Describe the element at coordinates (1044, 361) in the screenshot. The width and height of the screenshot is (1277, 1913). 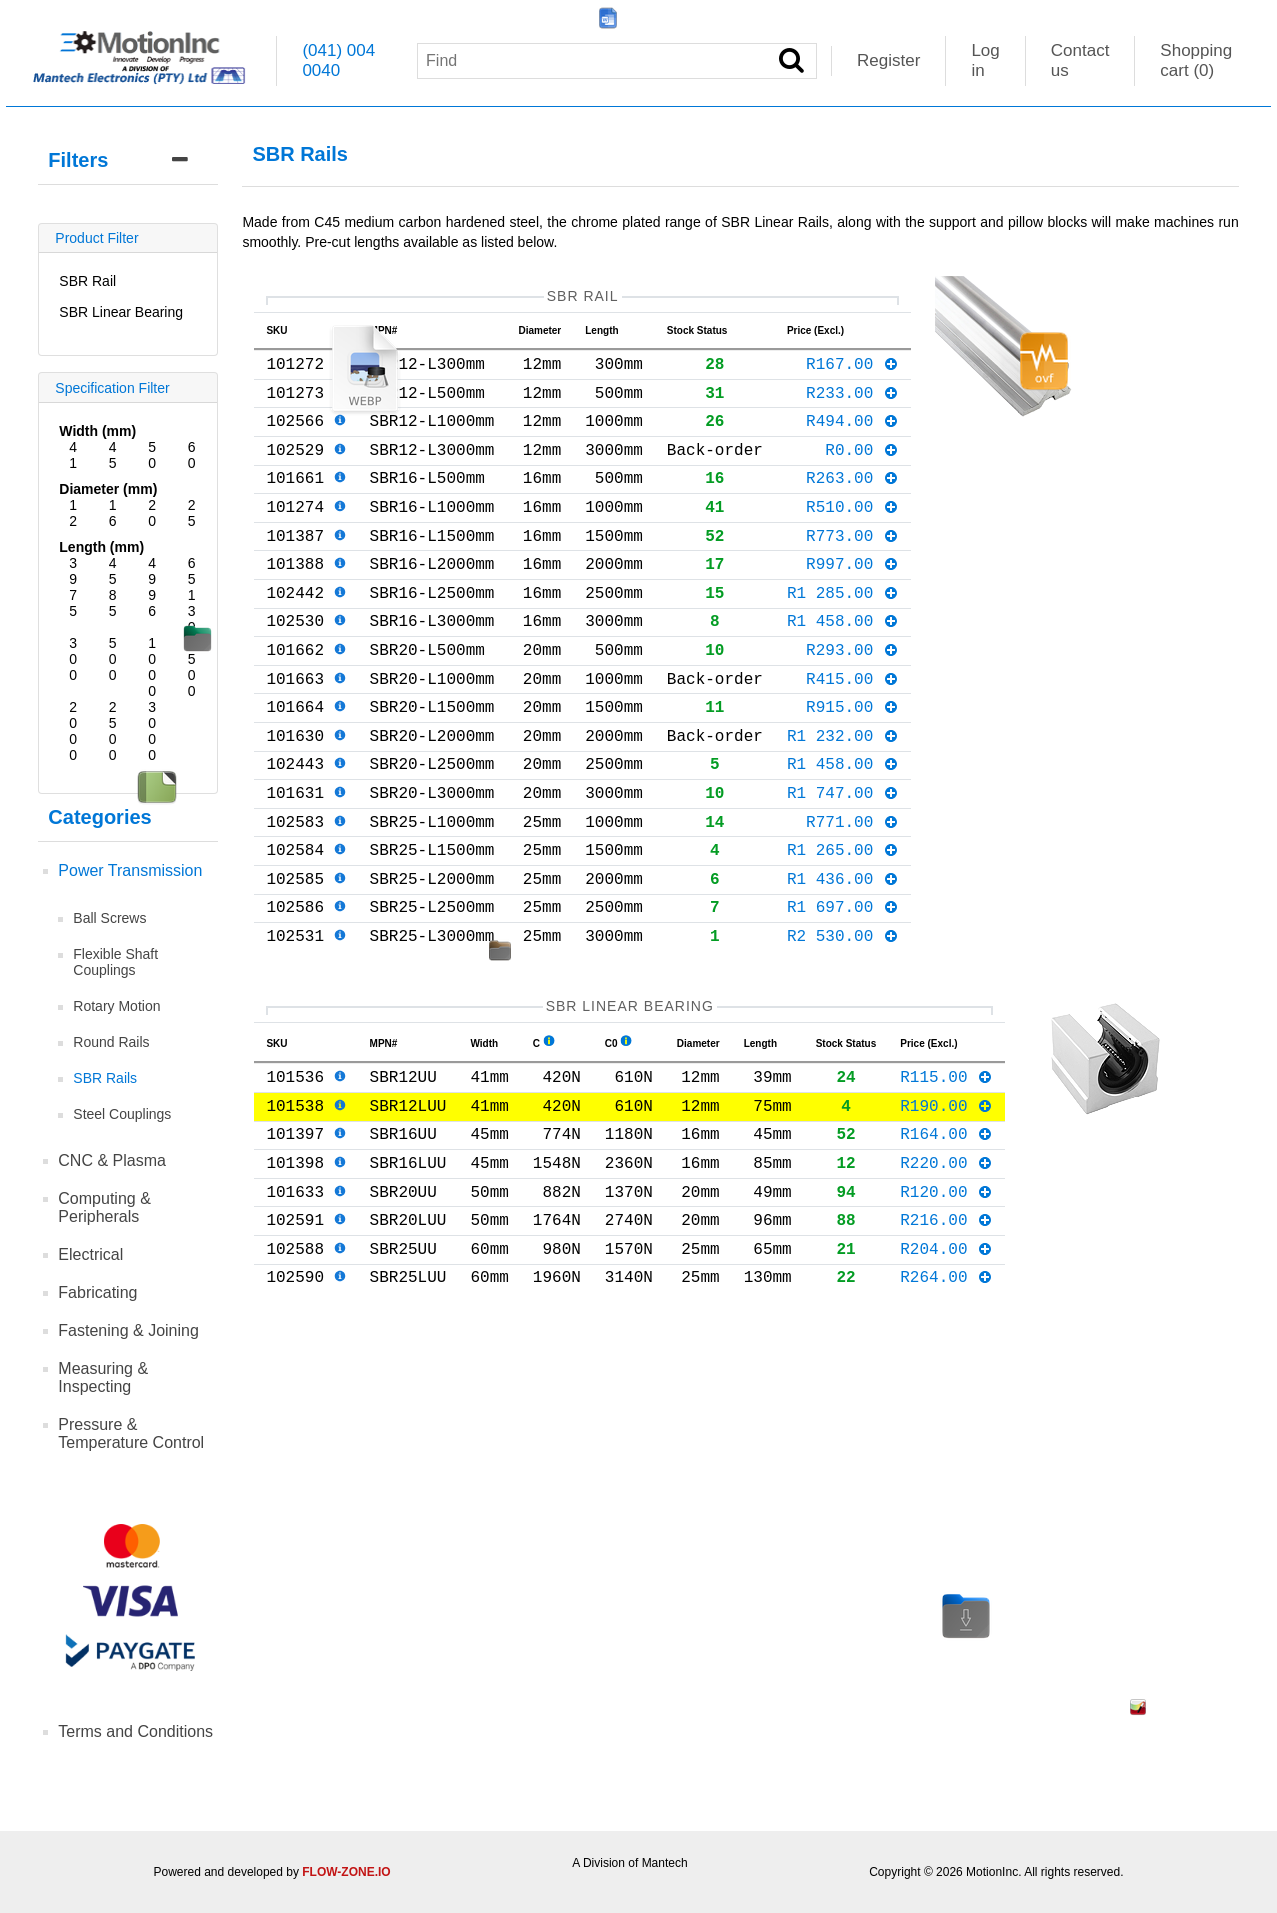
I see `open a VirtualBox appliance file` at that location.